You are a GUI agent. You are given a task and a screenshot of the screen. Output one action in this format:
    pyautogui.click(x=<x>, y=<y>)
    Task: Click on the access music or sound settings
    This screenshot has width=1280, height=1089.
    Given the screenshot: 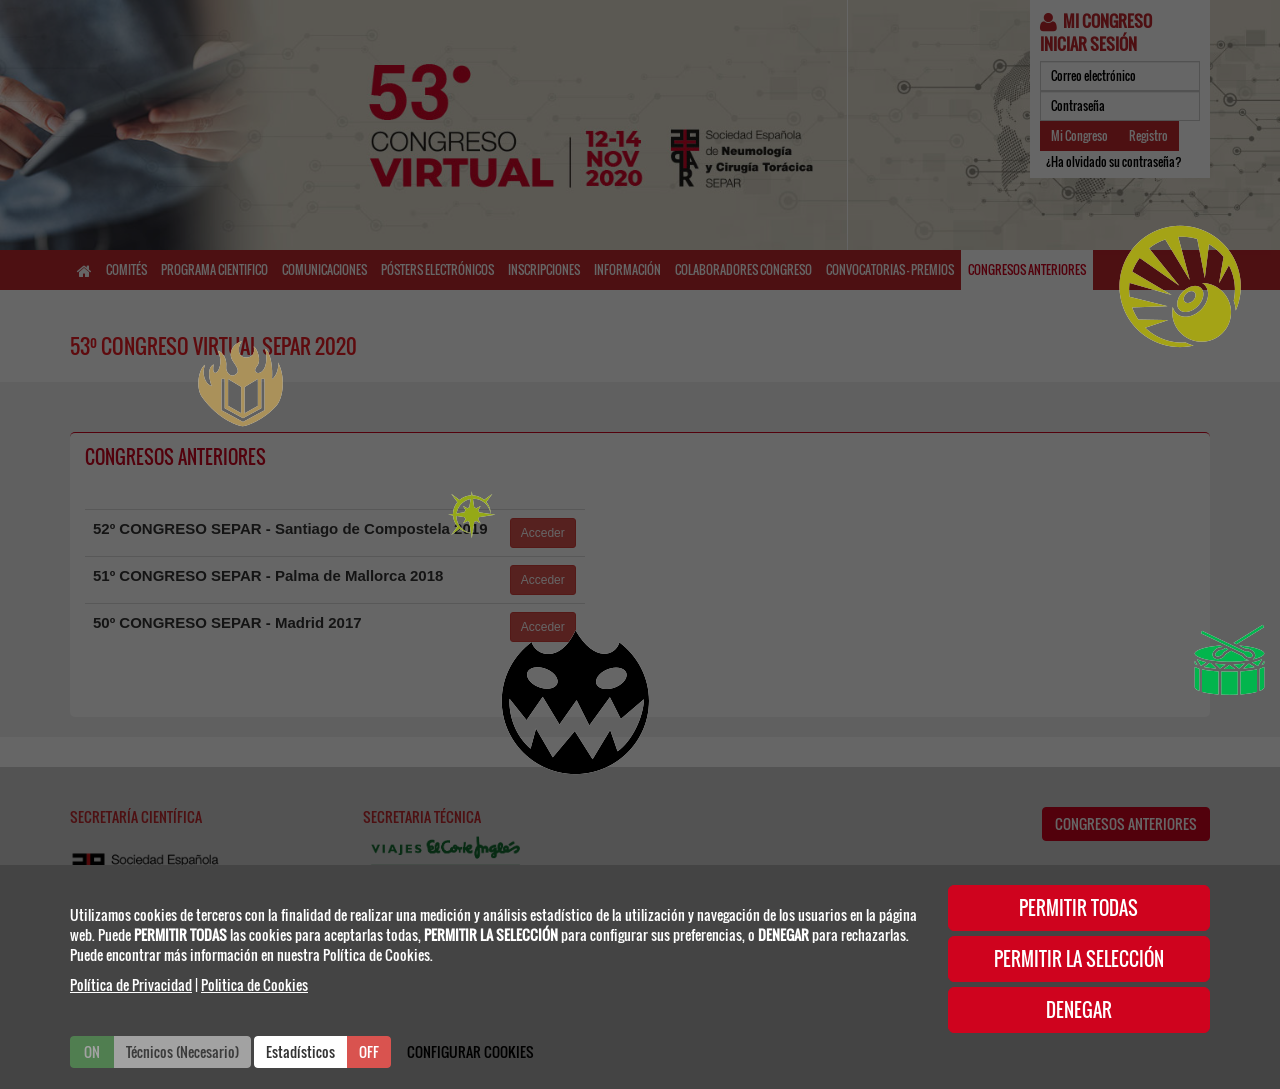 What is the action you would take?
    pyautogui.click(x=1229, y=659)
    